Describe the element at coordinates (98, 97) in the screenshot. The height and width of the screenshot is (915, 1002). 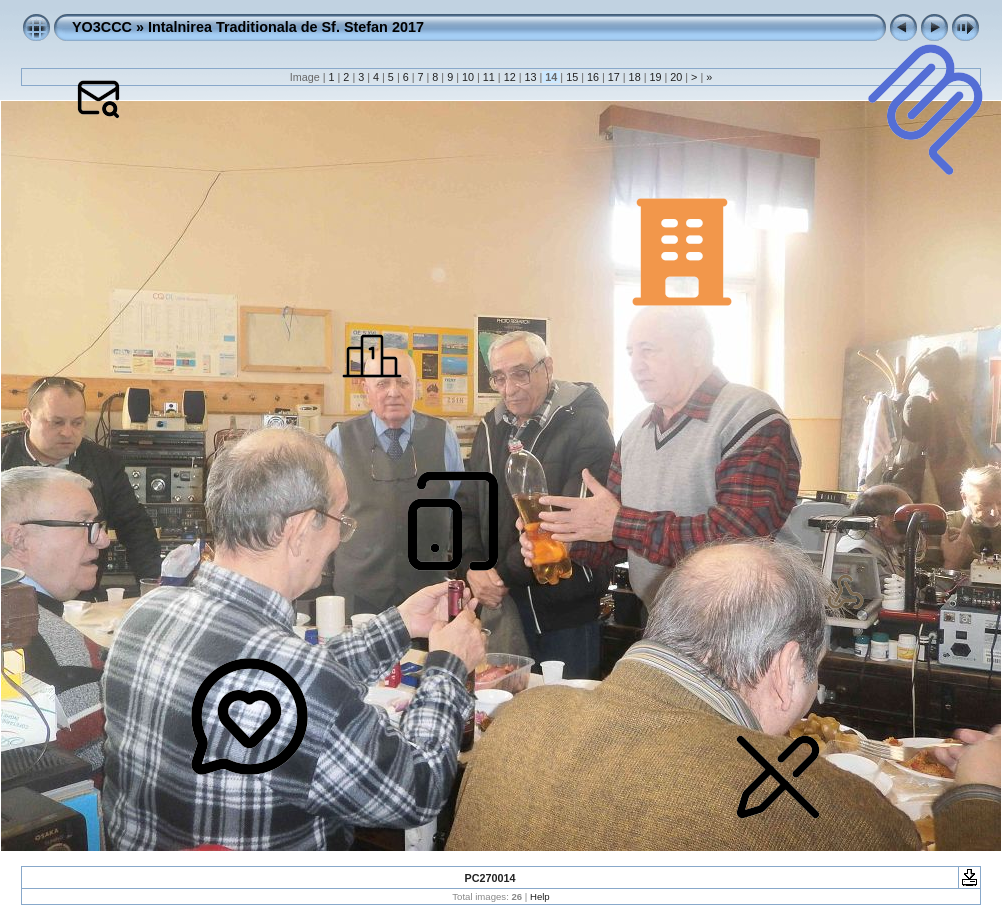
I see `search your emails` at that location.